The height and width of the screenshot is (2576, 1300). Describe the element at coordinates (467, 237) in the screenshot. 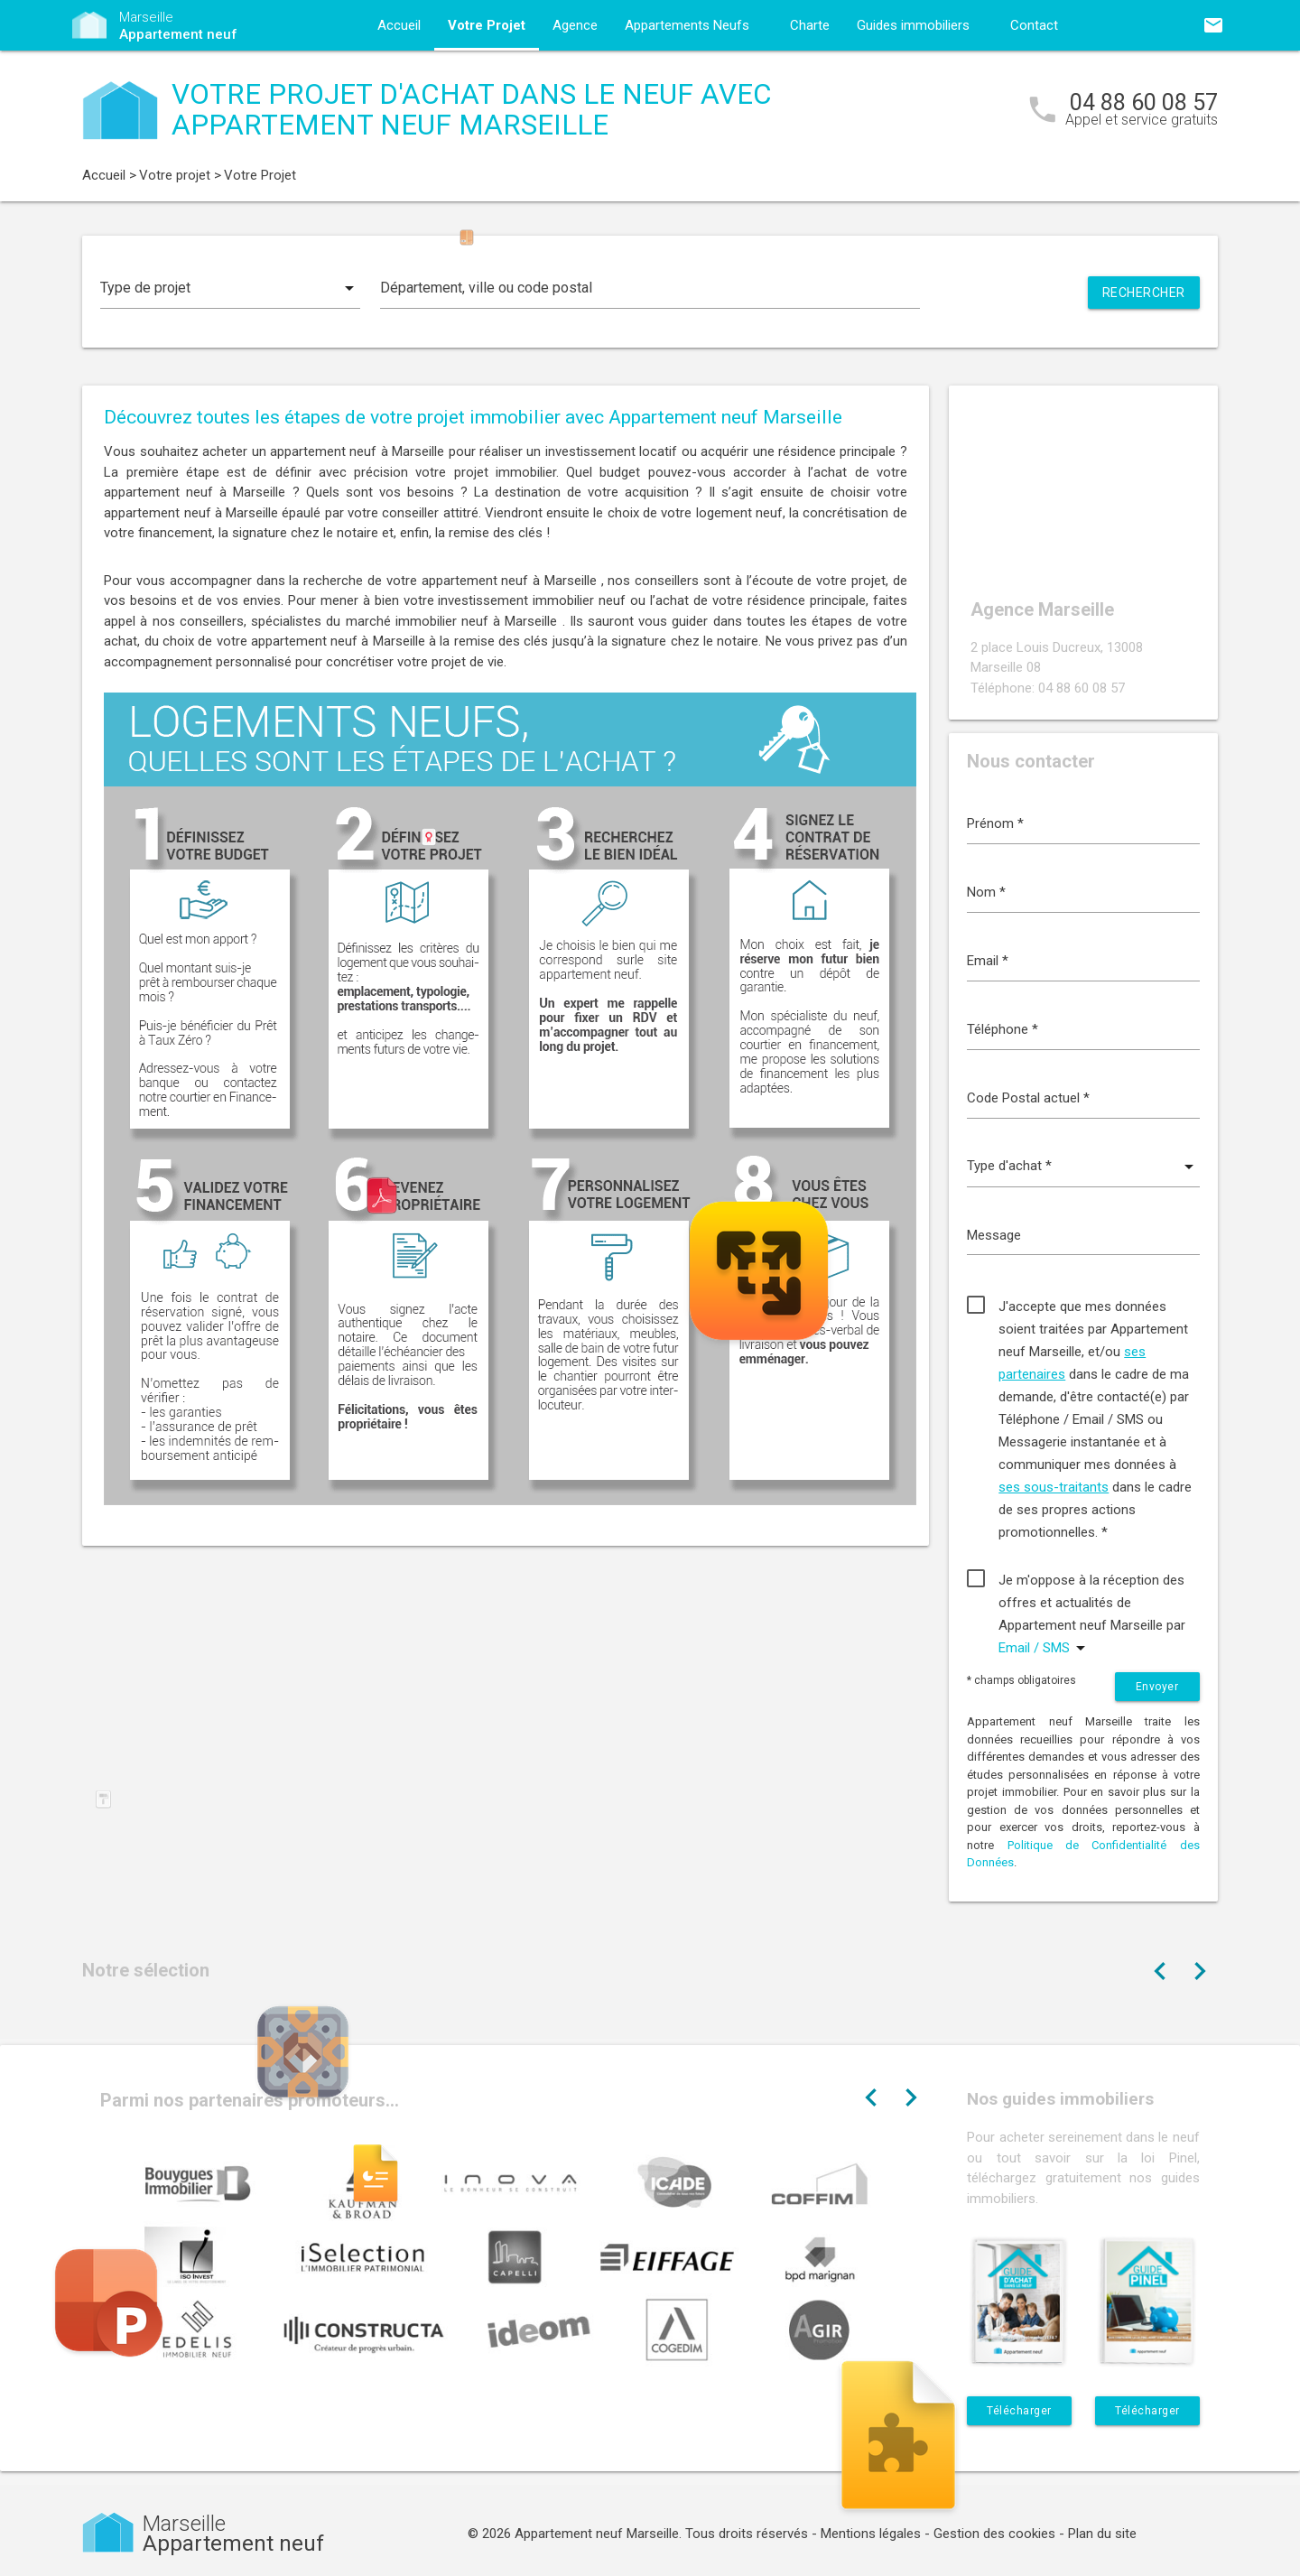

I see `a package or archive file type` at that location.